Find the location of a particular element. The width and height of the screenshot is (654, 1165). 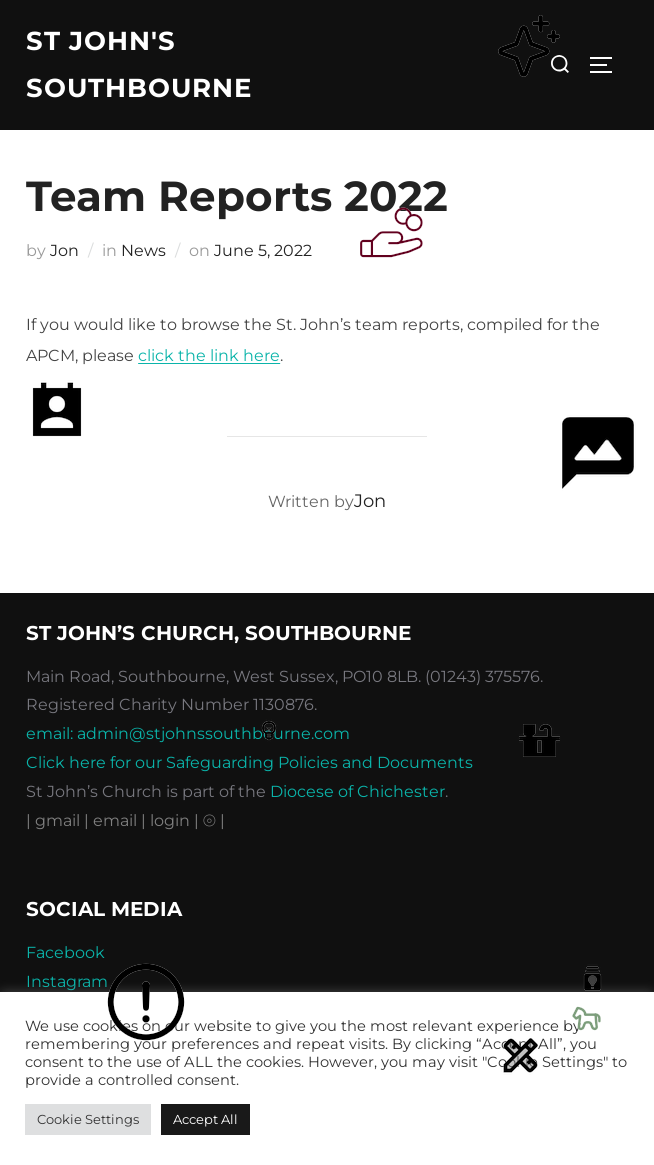

access equestrian or horseback riding features is located at coordinates (586, 1018).